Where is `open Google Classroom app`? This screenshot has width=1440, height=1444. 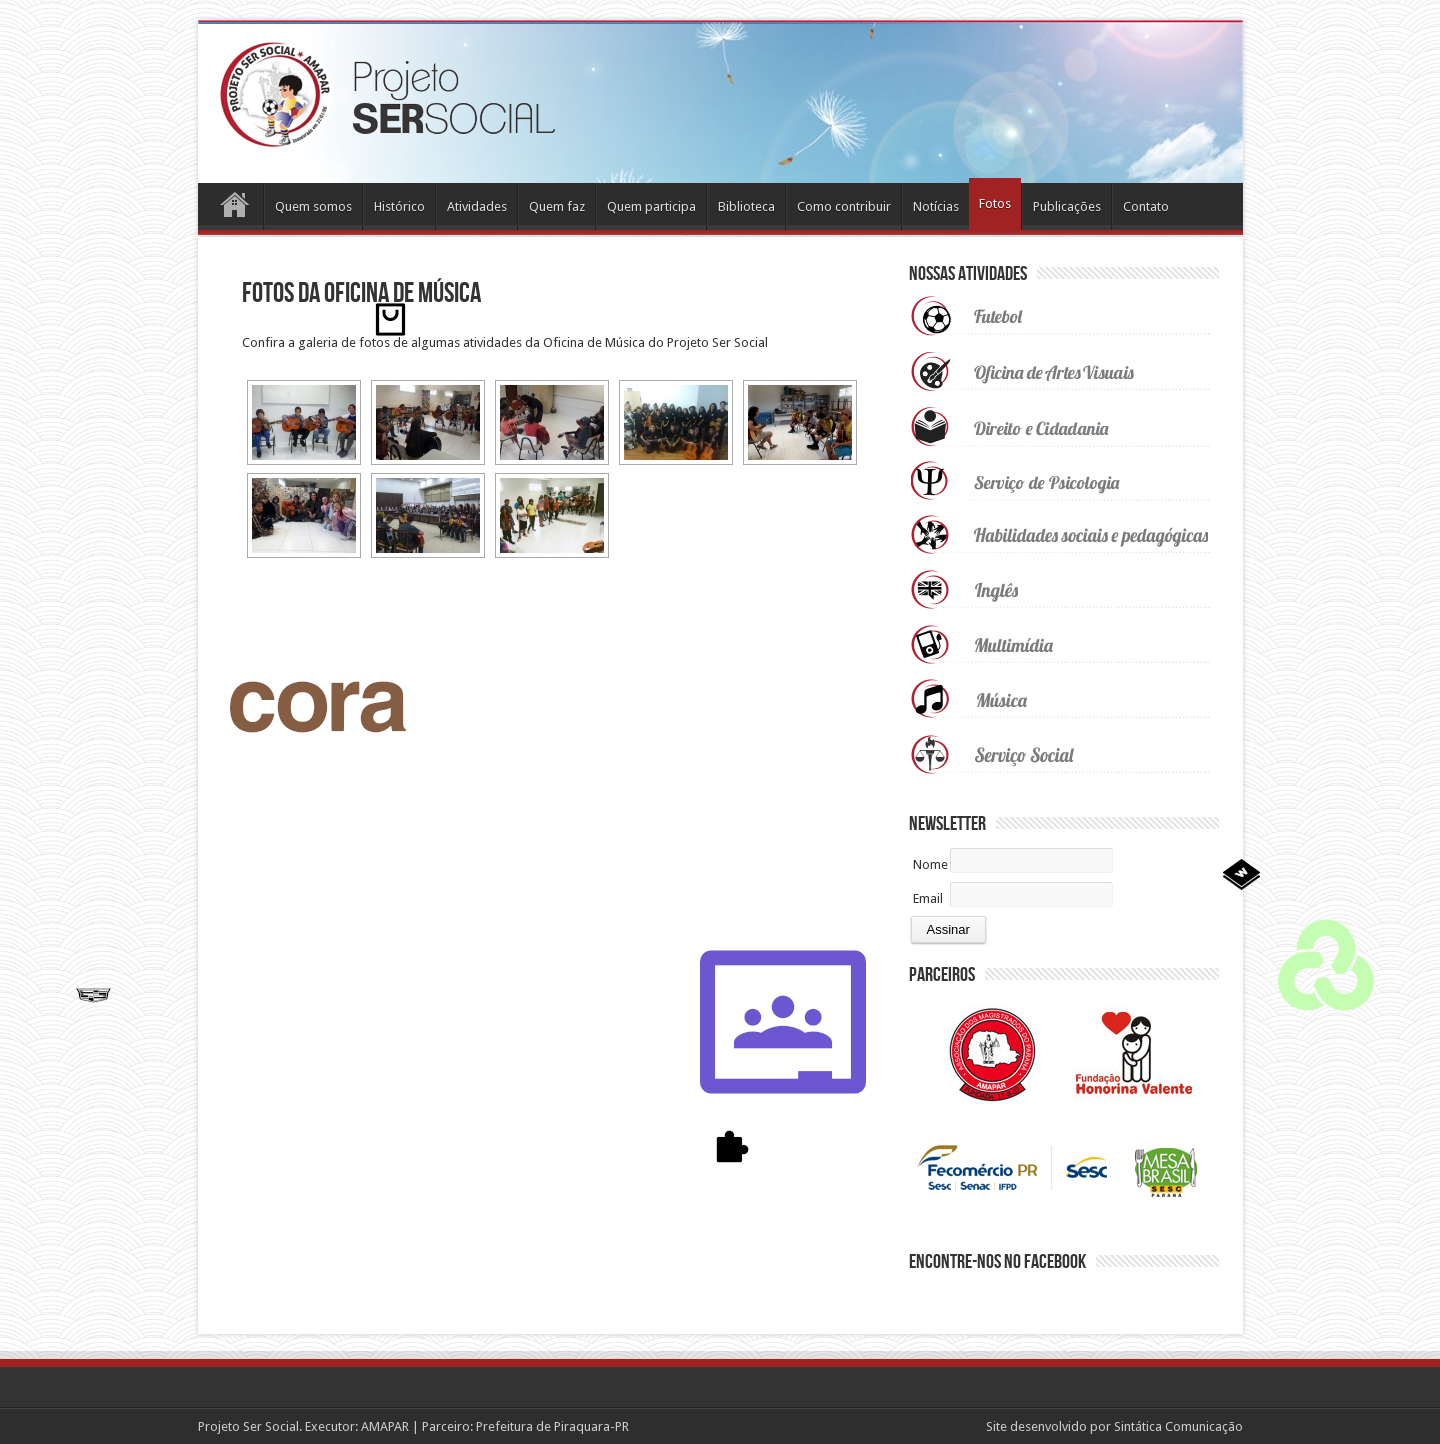 open Google Classroom app is located at coordinates (783, 1022).